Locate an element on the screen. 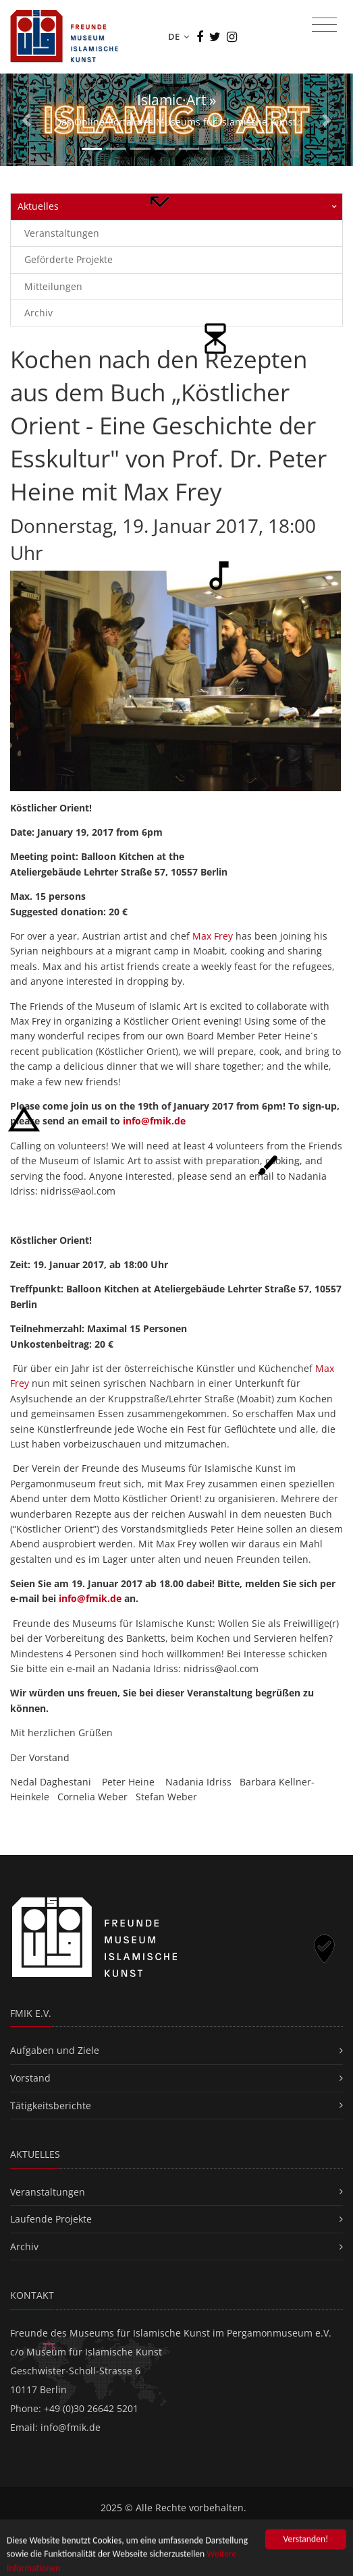 This screenshot has height=2576, width=353. edit vector path or bezier curve is located at coordinates (49, 2346).